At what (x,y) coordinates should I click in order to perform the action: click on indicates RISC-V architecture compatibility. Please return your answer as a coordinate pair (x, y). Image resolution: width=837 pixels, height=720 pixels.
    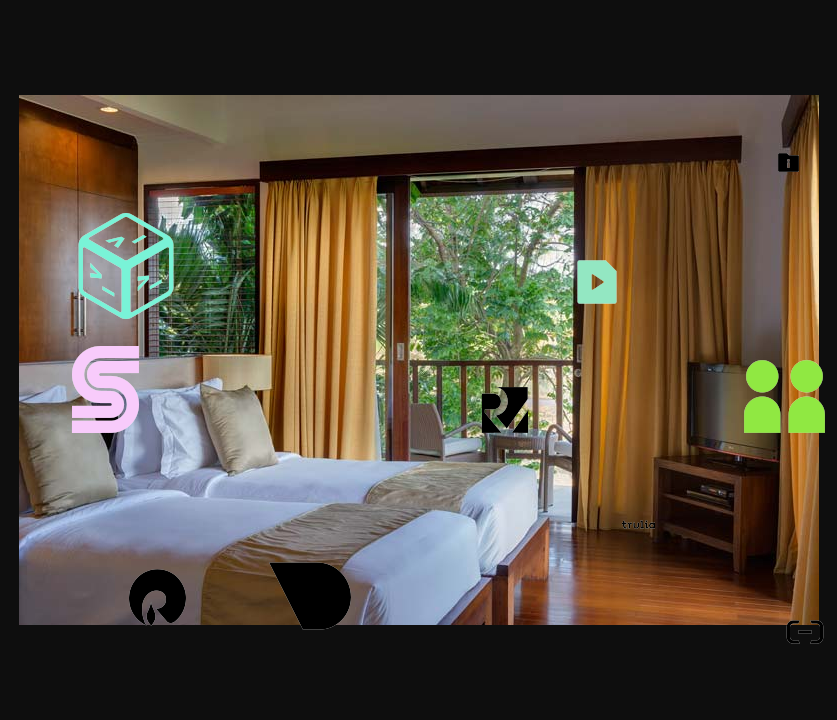
    Looking at the image, I should click on (505, 410).